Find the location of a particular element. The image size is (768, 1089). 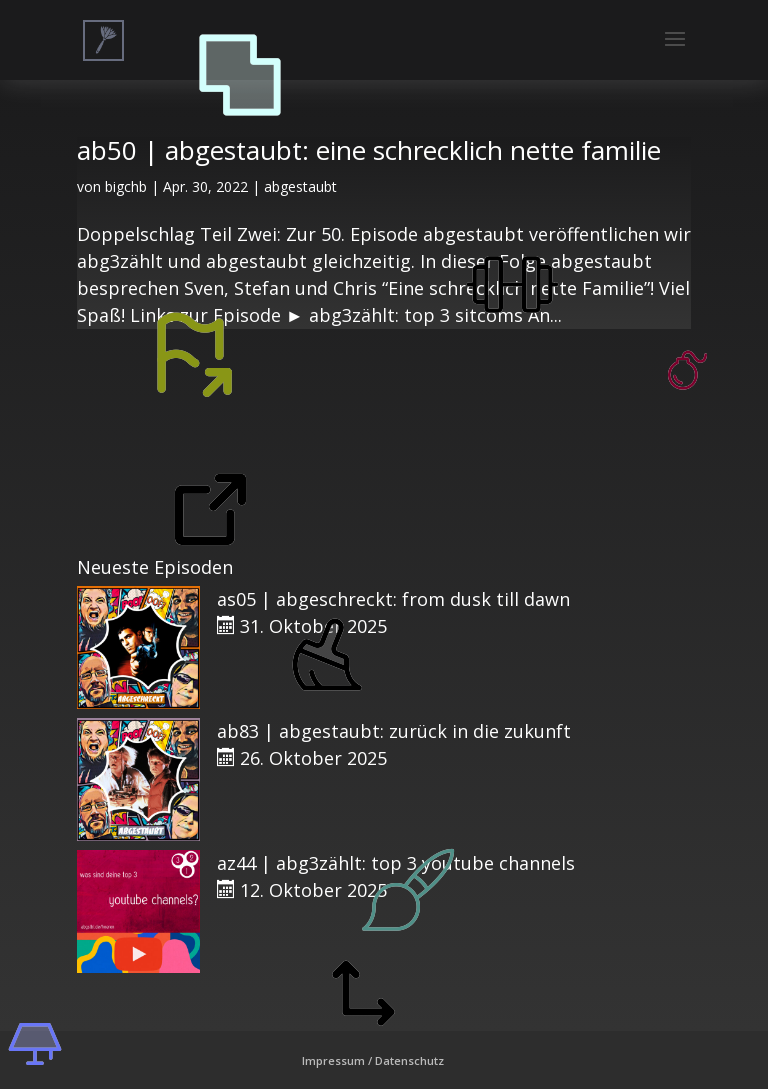

indicates a destructive or dangerous action is located at coordinates (685, 369).